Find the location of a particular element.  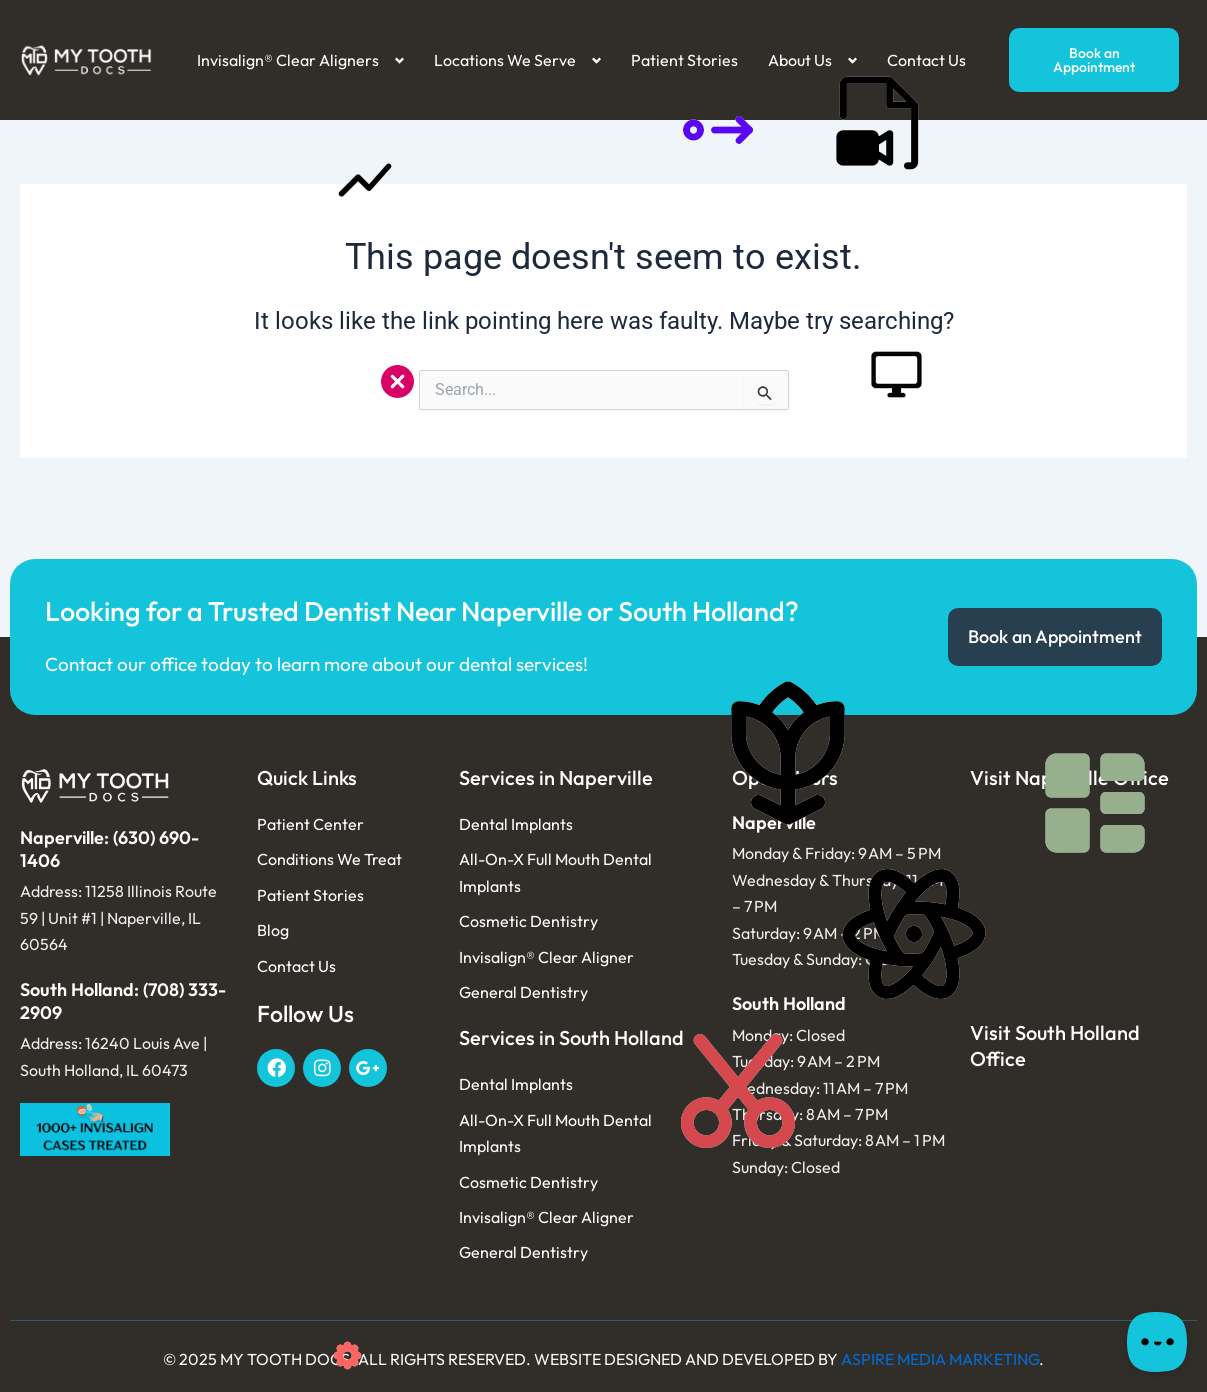

open a video file is located at coordinates (879, 123).